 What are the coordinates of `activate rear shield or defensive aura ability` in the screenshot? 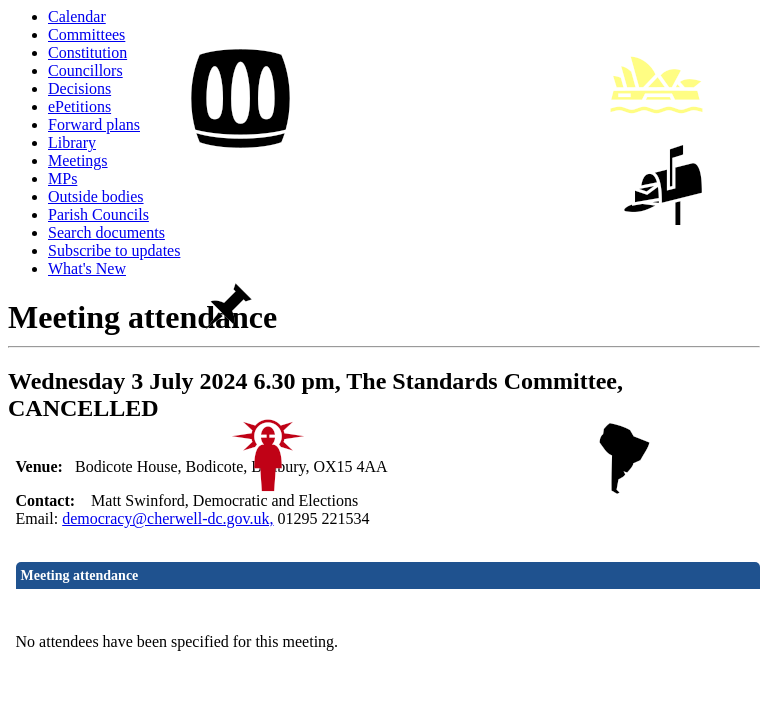 It's located at (268, 455).